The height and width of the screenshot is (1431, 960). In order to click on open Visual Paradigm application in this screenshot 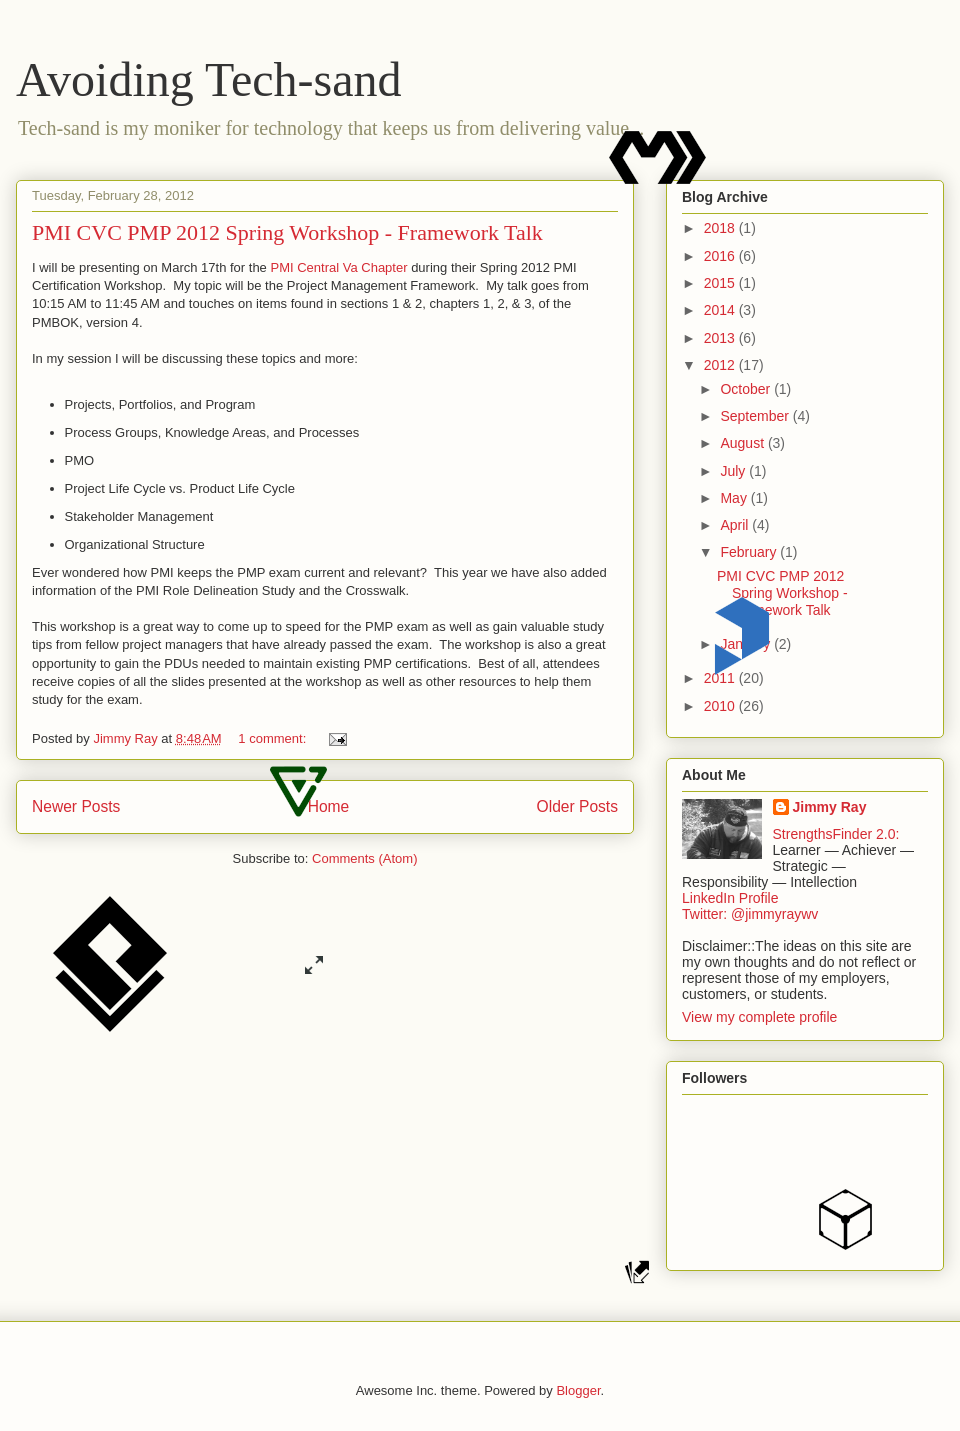, I will do `click(110, 964)`.